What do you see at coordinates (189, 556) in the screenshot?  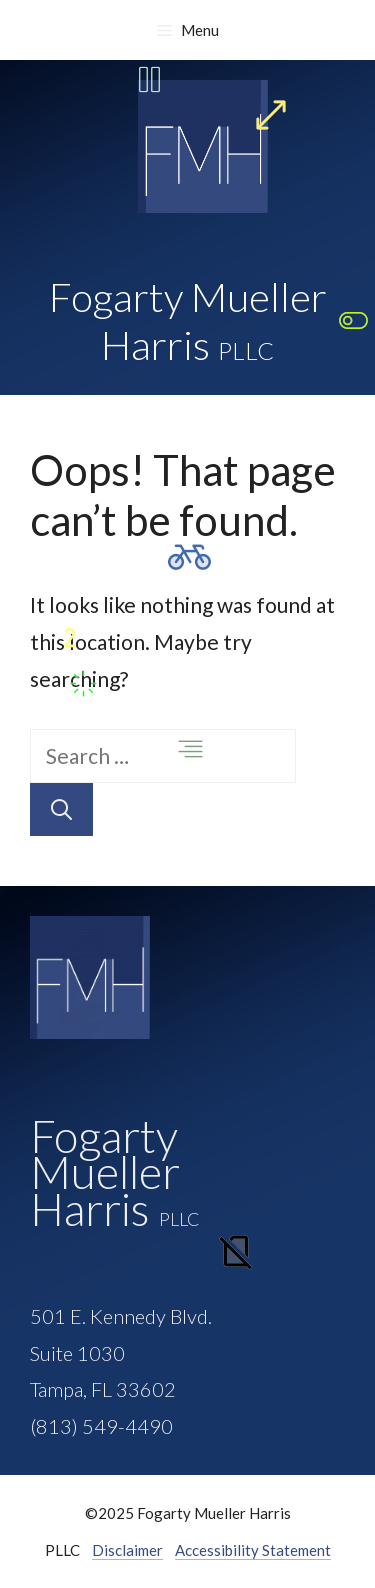 I see `access bike-sharing or cycling services` at bounding box center [189, 556].